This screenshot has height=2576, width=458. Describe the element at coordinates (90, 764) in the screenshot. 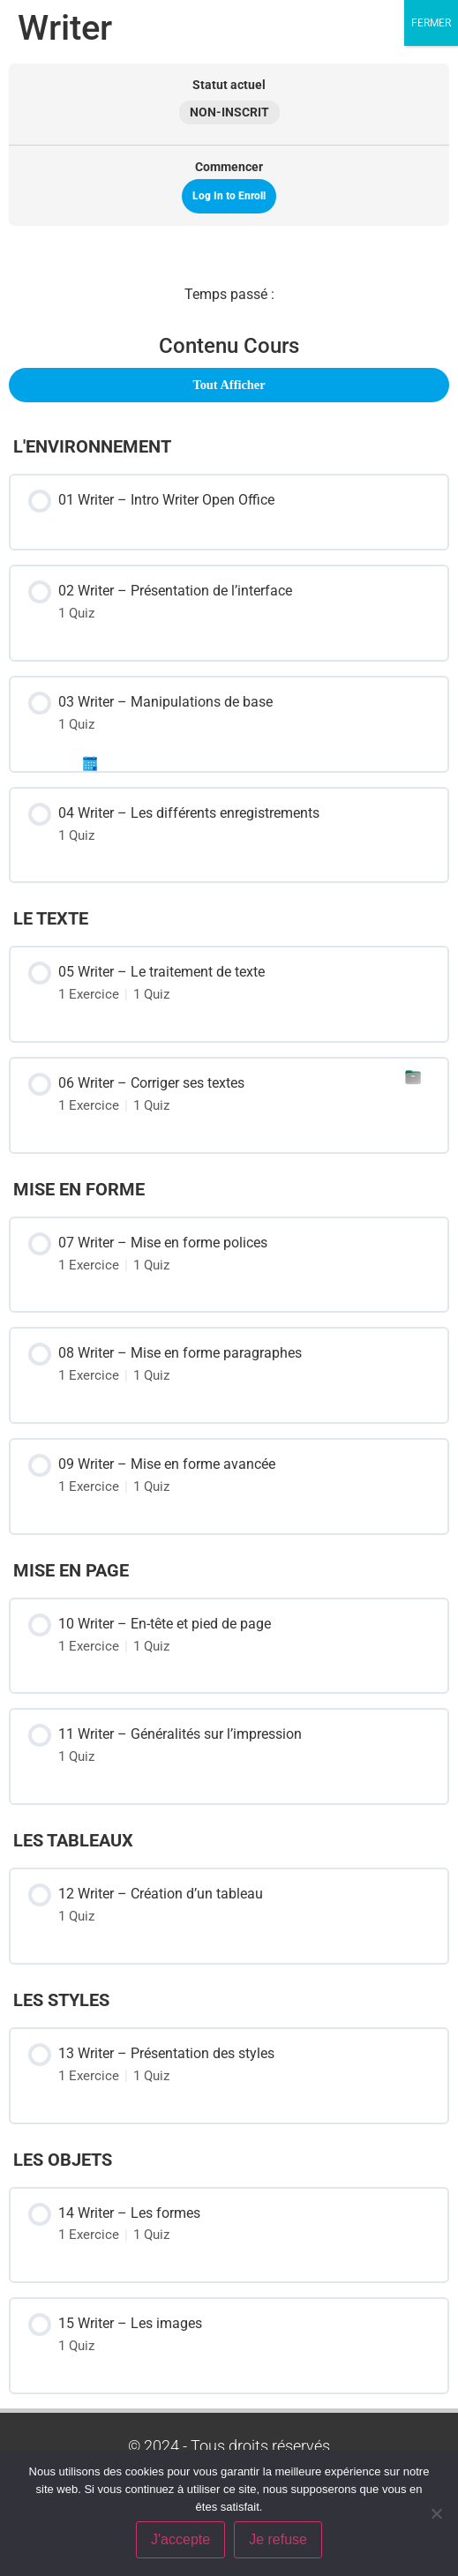

I see `open the calendar app` at that location.